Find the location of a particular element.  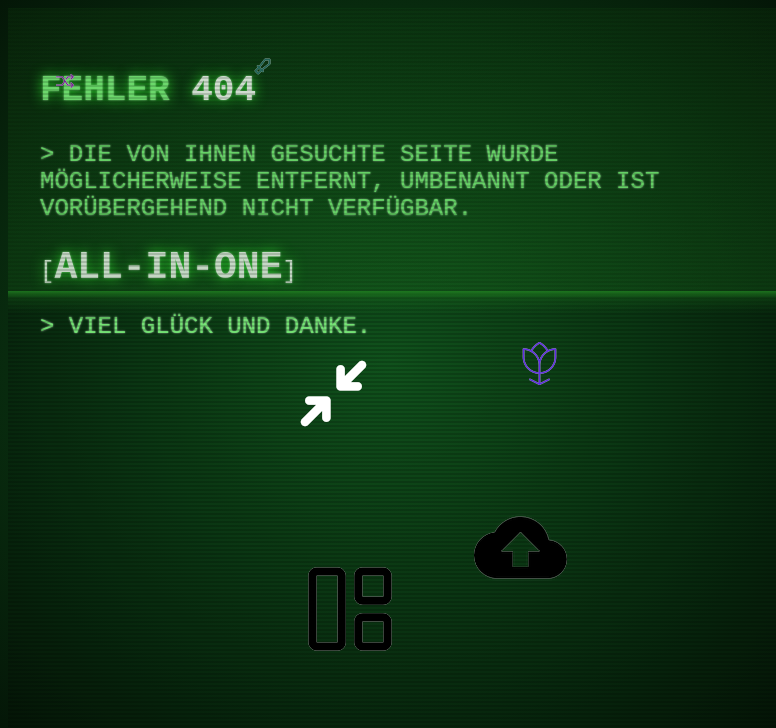

access combat or battle features is located at coordinates (262, 66).